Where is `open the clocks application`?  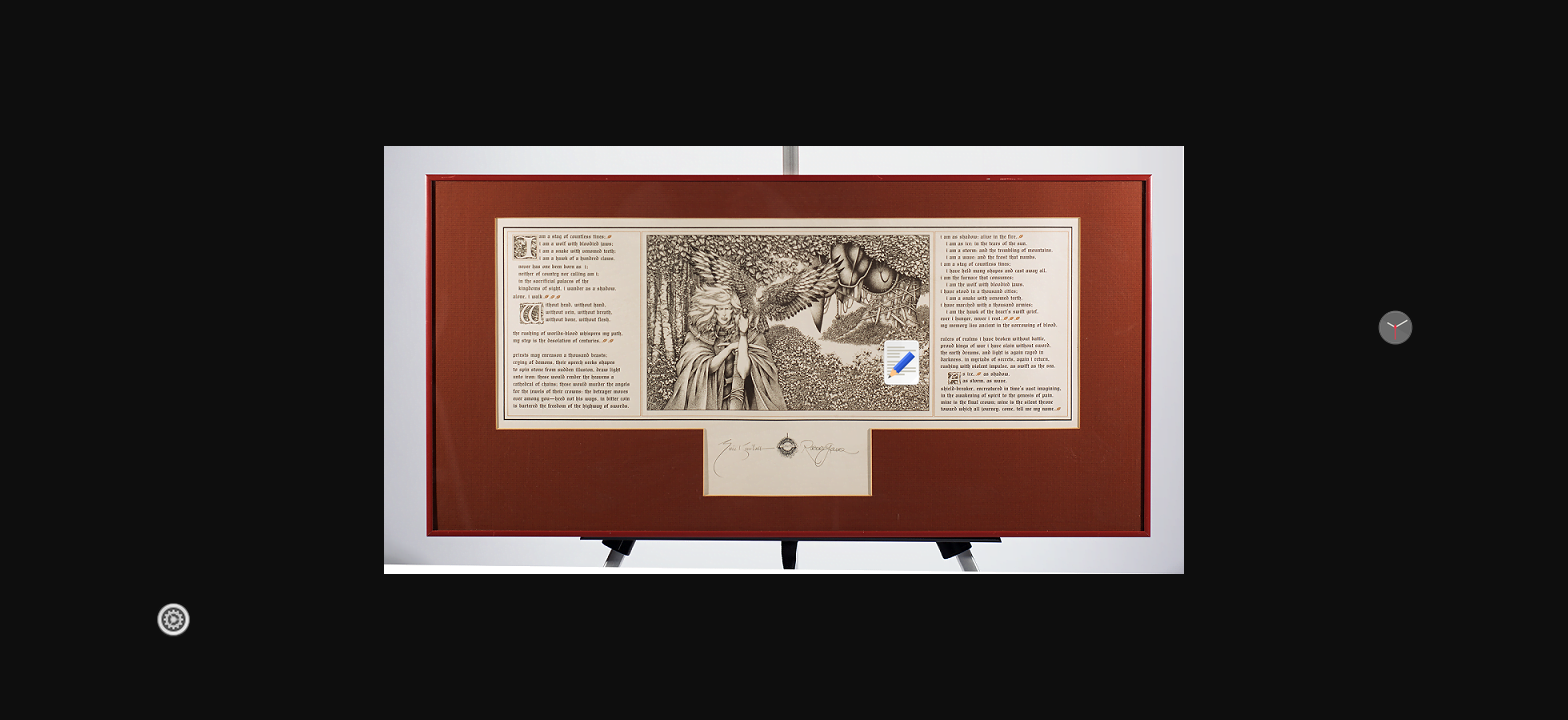
open the clocks application is located at coordinates (1395, 327).